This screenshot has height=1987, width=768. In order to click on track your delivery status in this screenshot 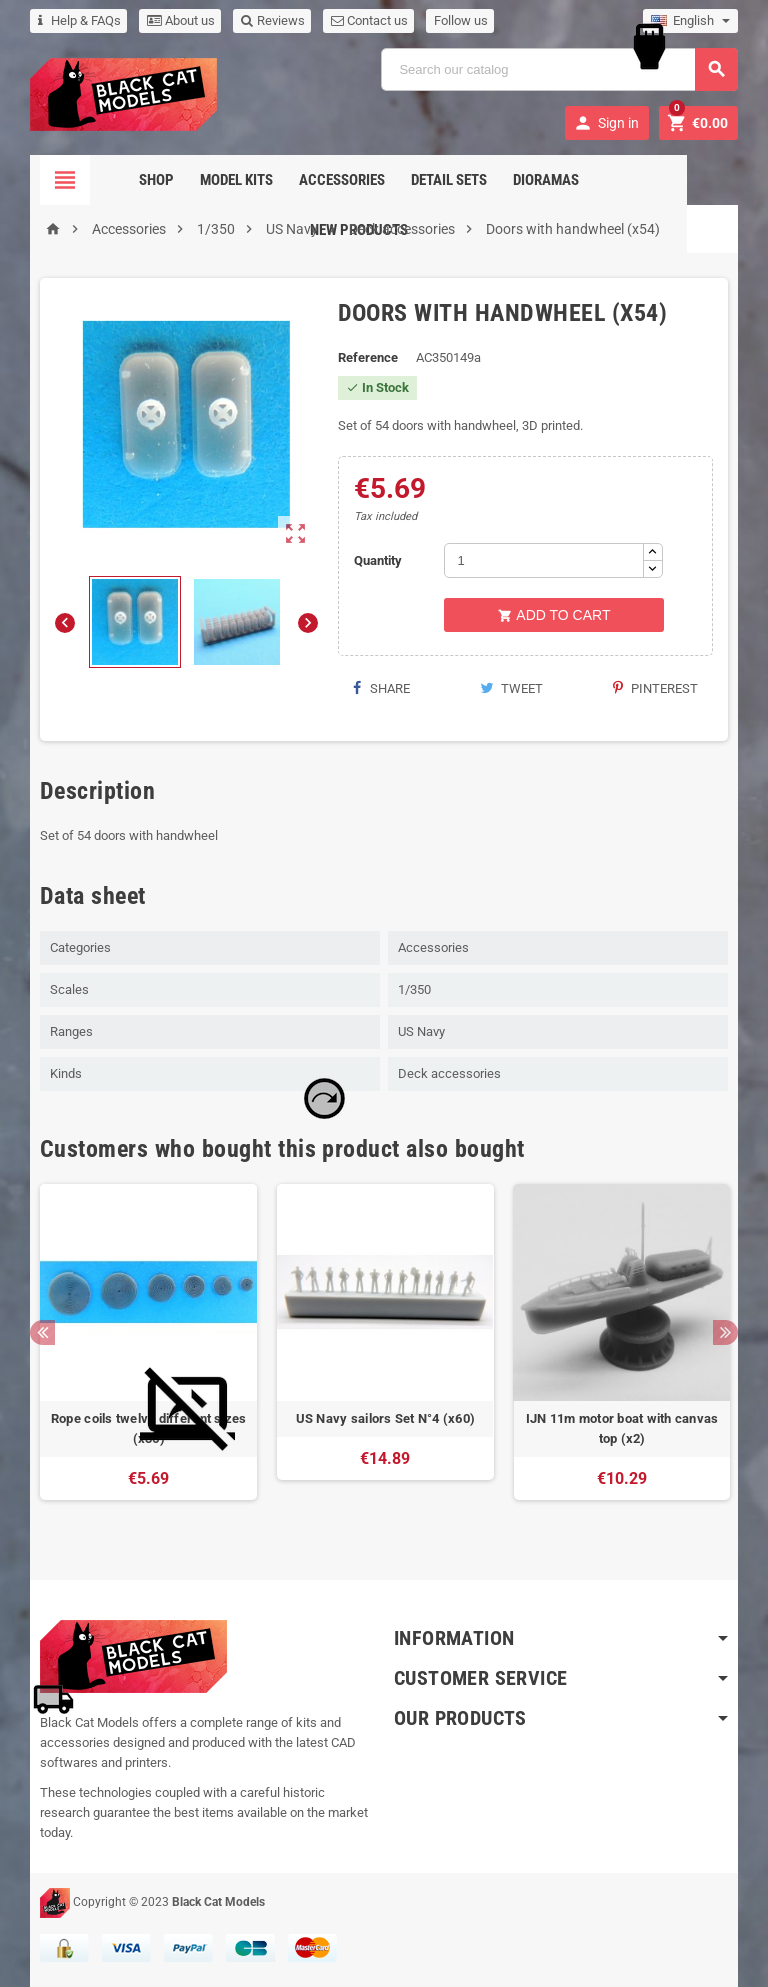, I will do `click(53, 1699)`.